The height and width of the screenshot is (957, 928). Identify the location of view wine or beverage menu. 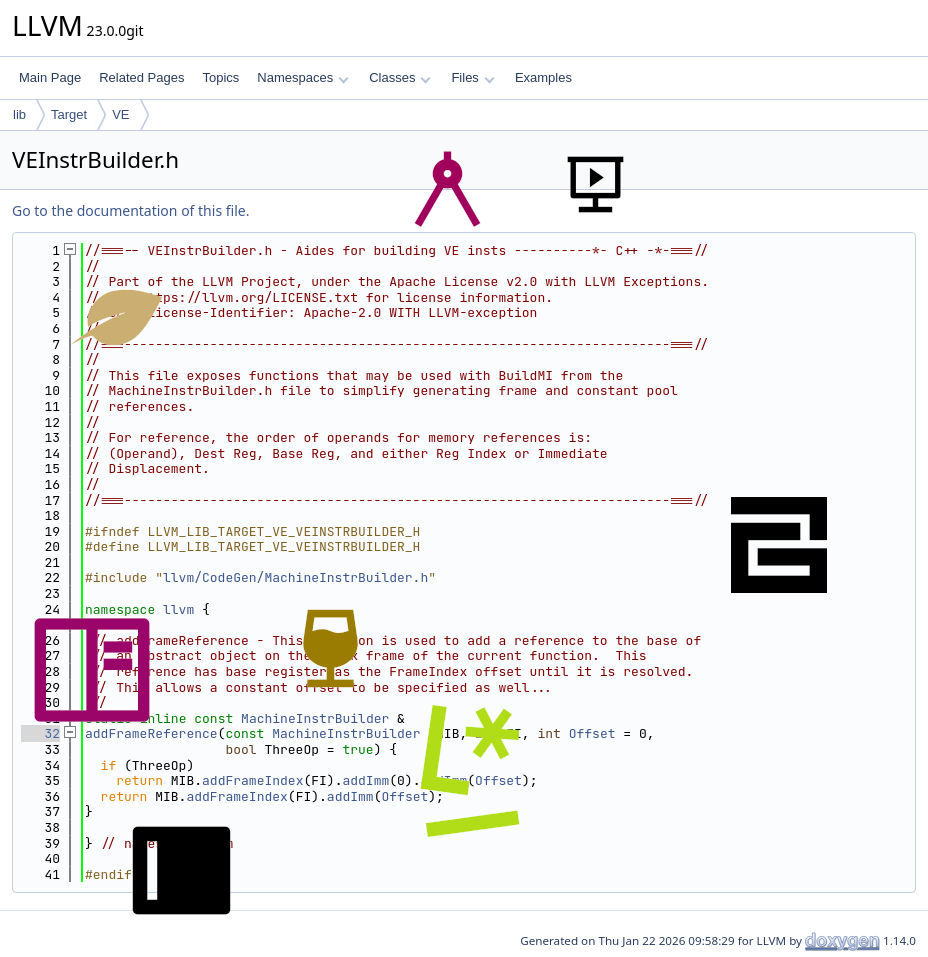
(330, 648).